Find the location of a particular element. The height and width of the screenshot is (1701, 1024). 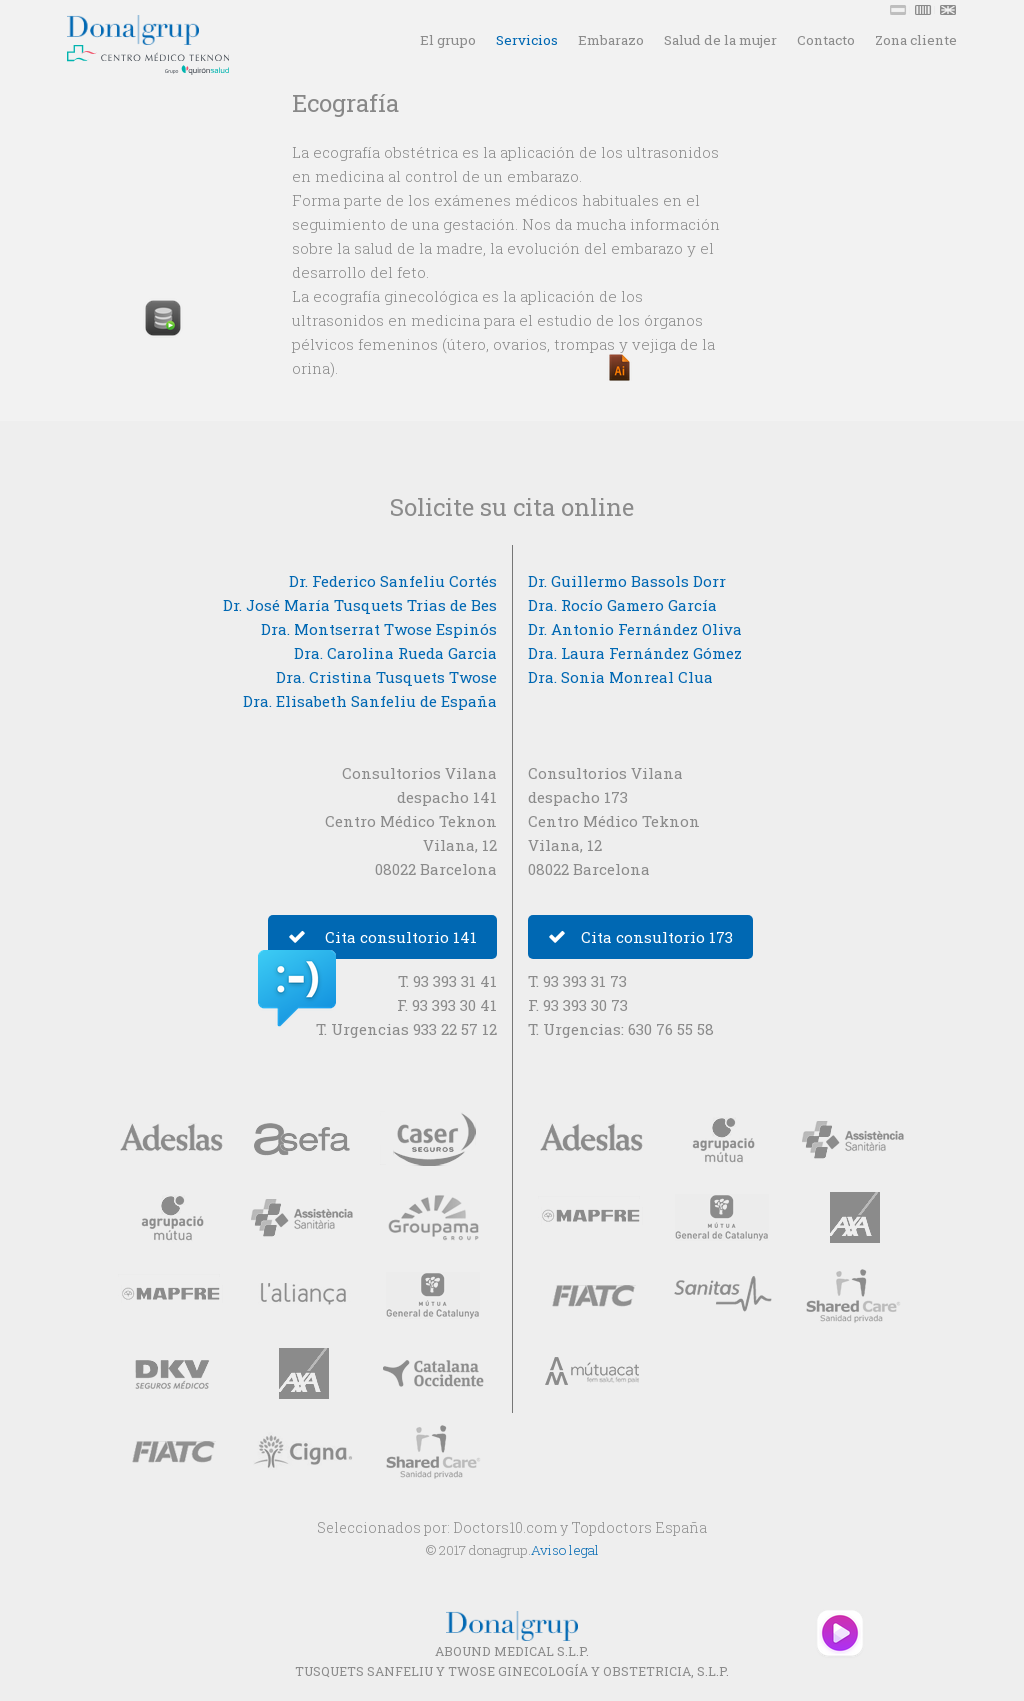

open an Adobe Illustrator file is located at coordinates (619, 367).